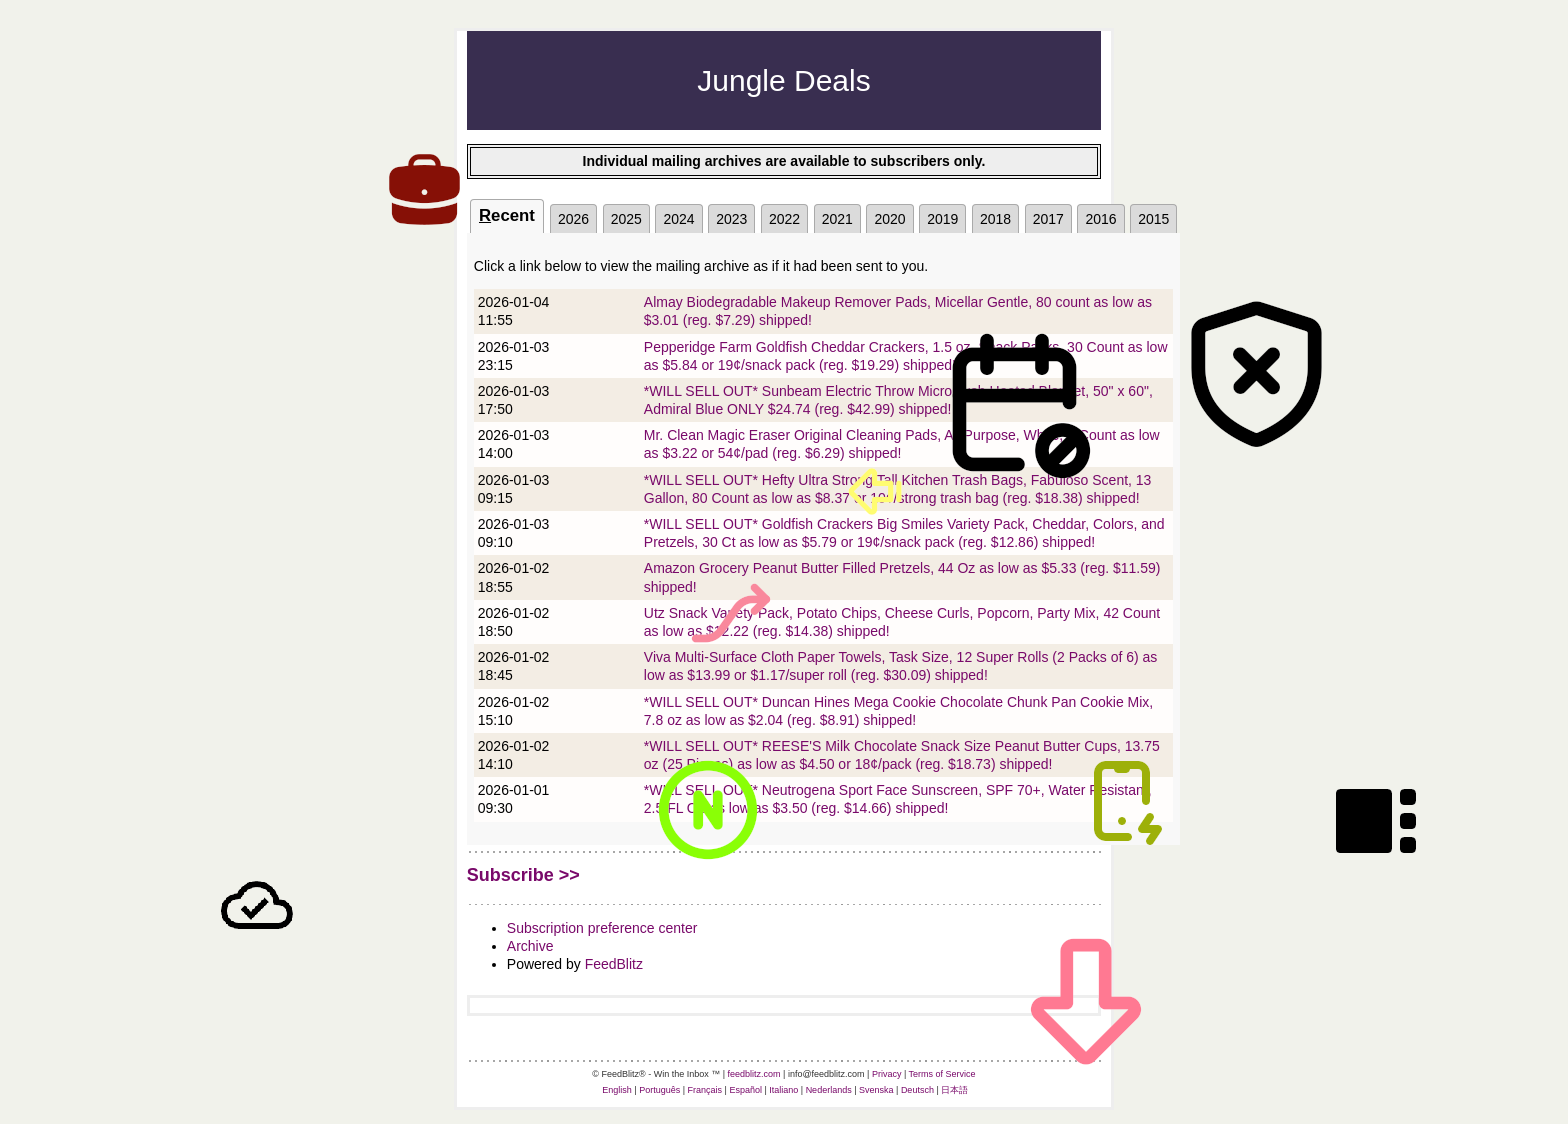  What do you see at coordinates (1256, 375) in the screenshot?
I see `security check failed` at bounding box center [1256, 375].